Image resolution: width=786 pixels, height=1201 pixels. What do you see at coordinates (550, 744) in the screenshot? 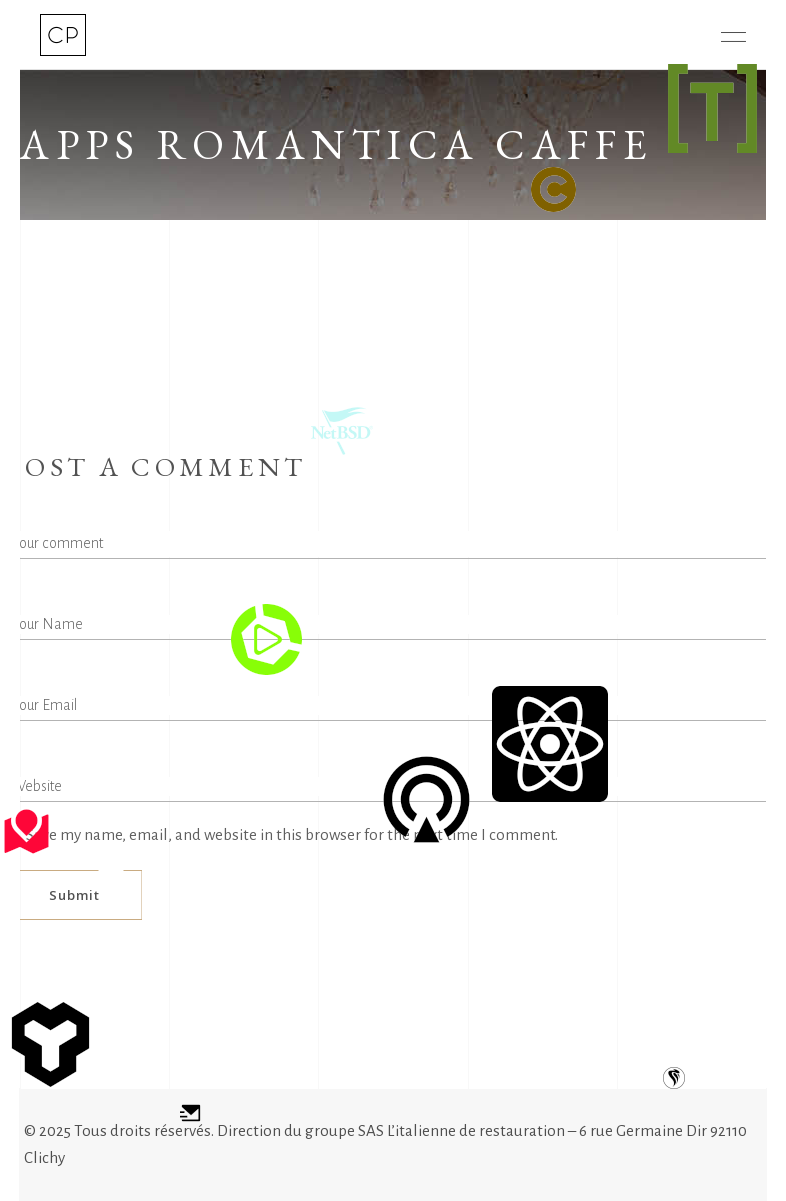
I see `visit protondb website for linux gaming compatibility` at bounding box center [550, 744].